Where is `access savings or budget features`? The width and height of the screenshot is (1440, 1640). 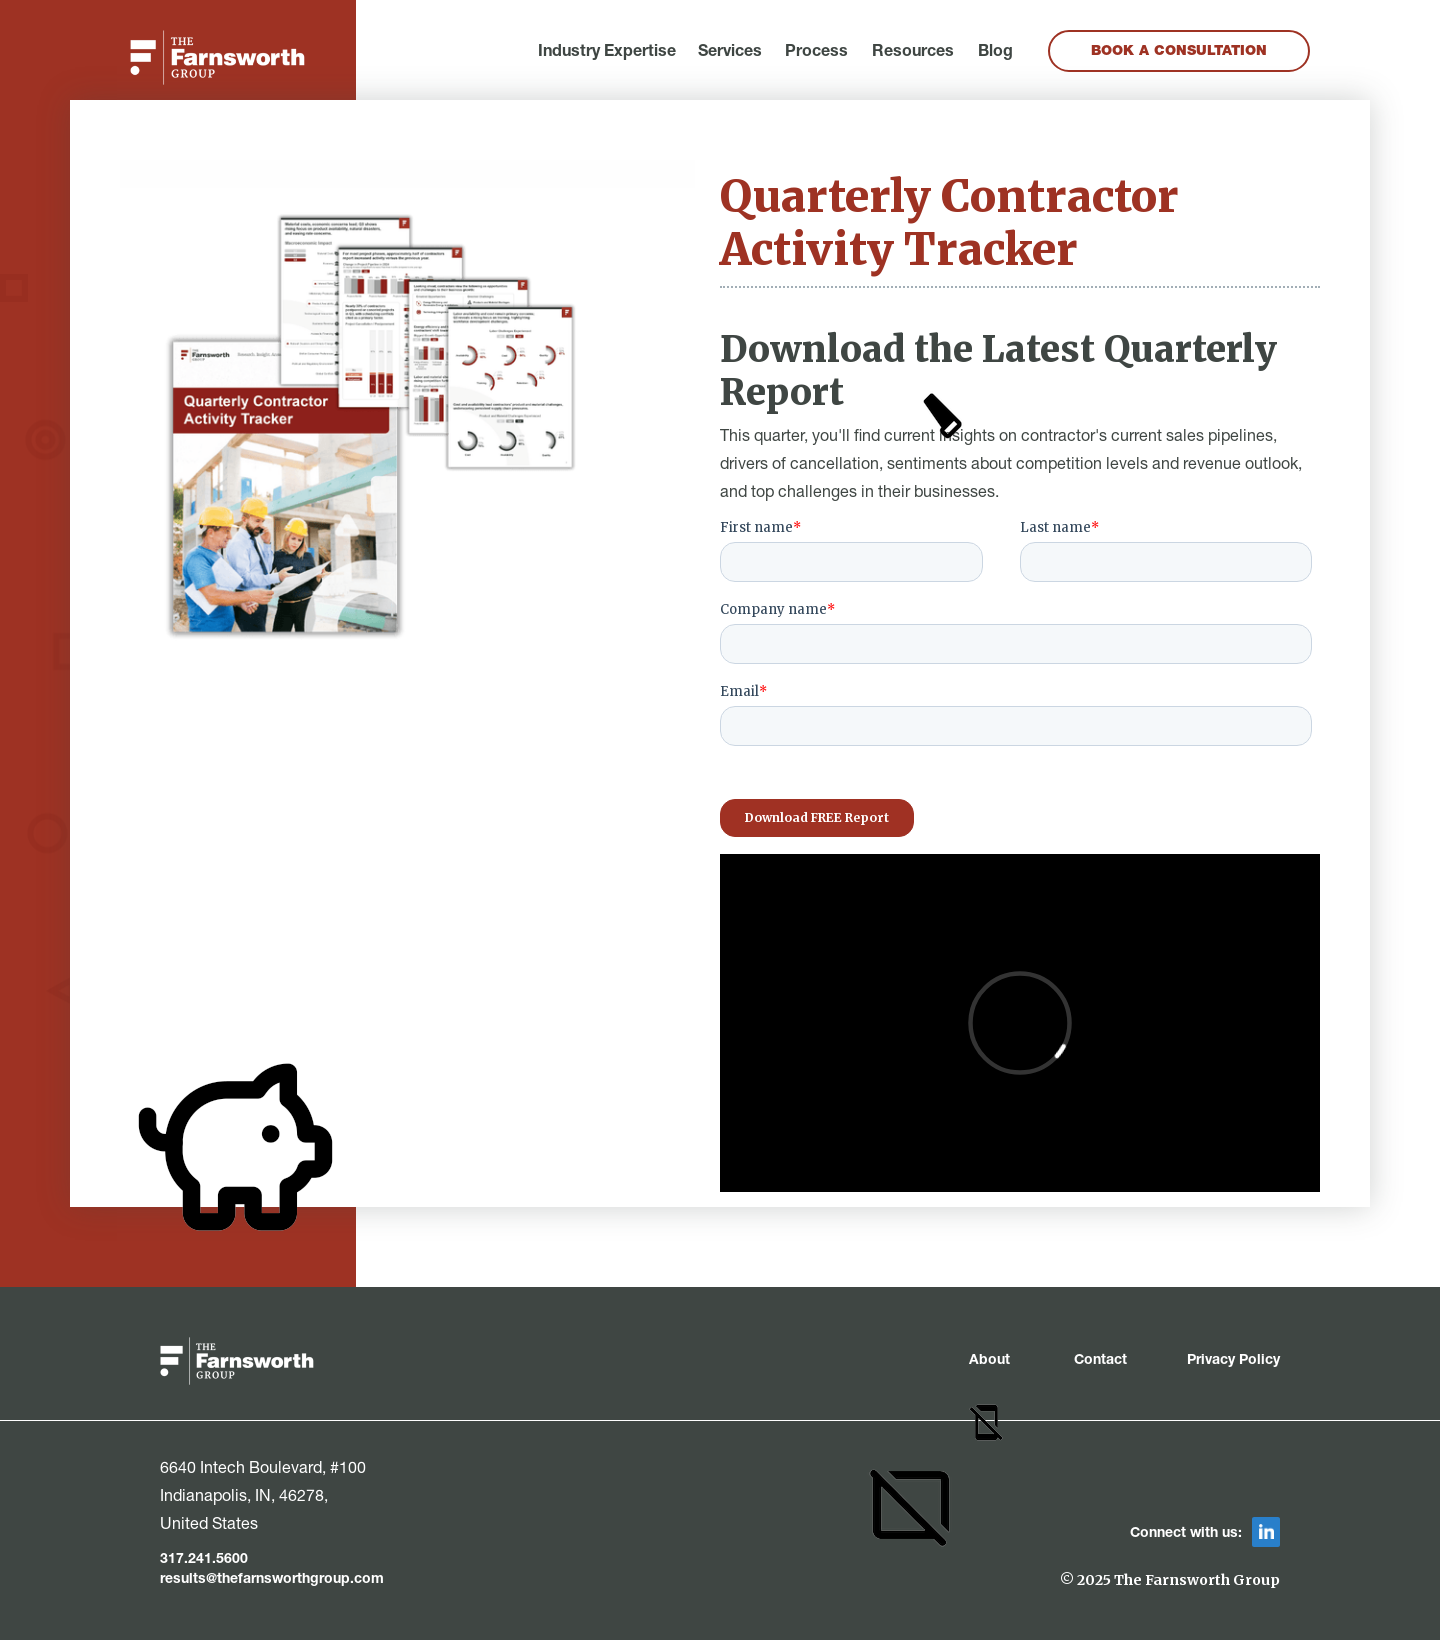
access savings or budget features is located at coordinates (235, 1151).